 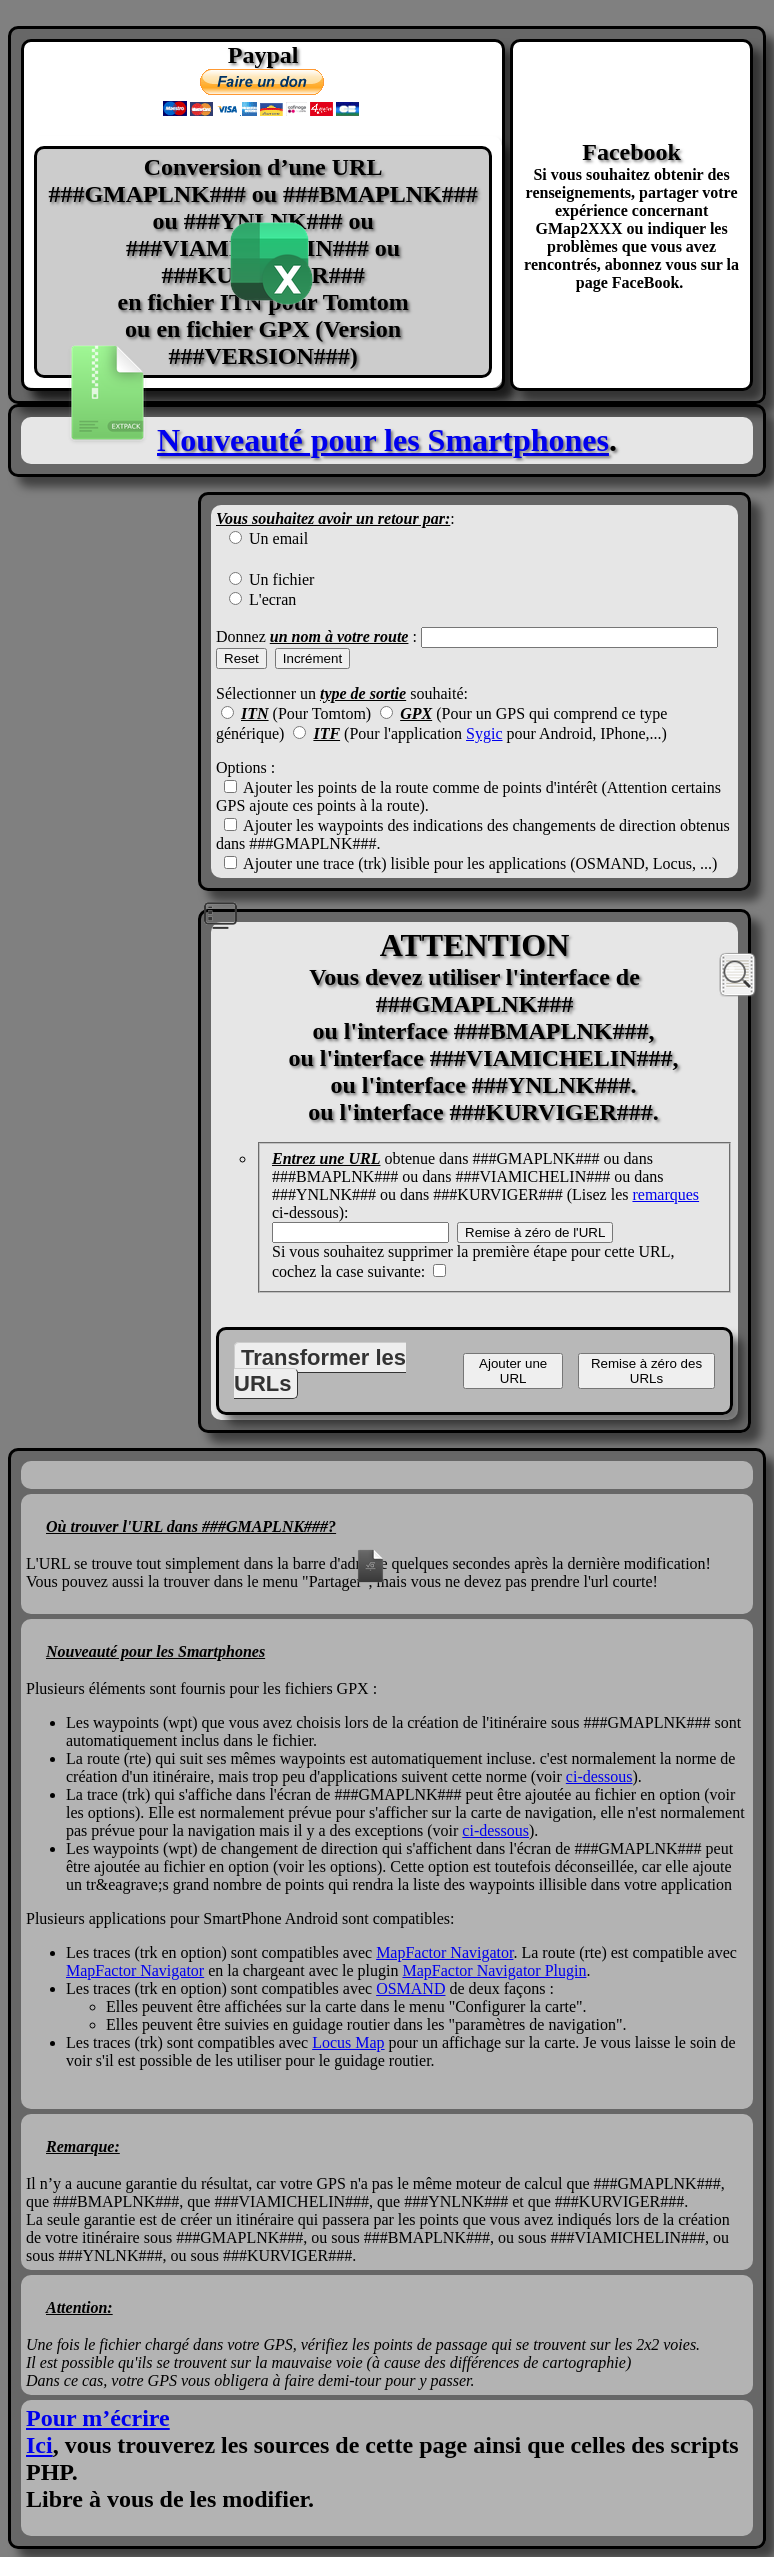 I want to click on open Microsoft Excel, so click(x=269, y=261).